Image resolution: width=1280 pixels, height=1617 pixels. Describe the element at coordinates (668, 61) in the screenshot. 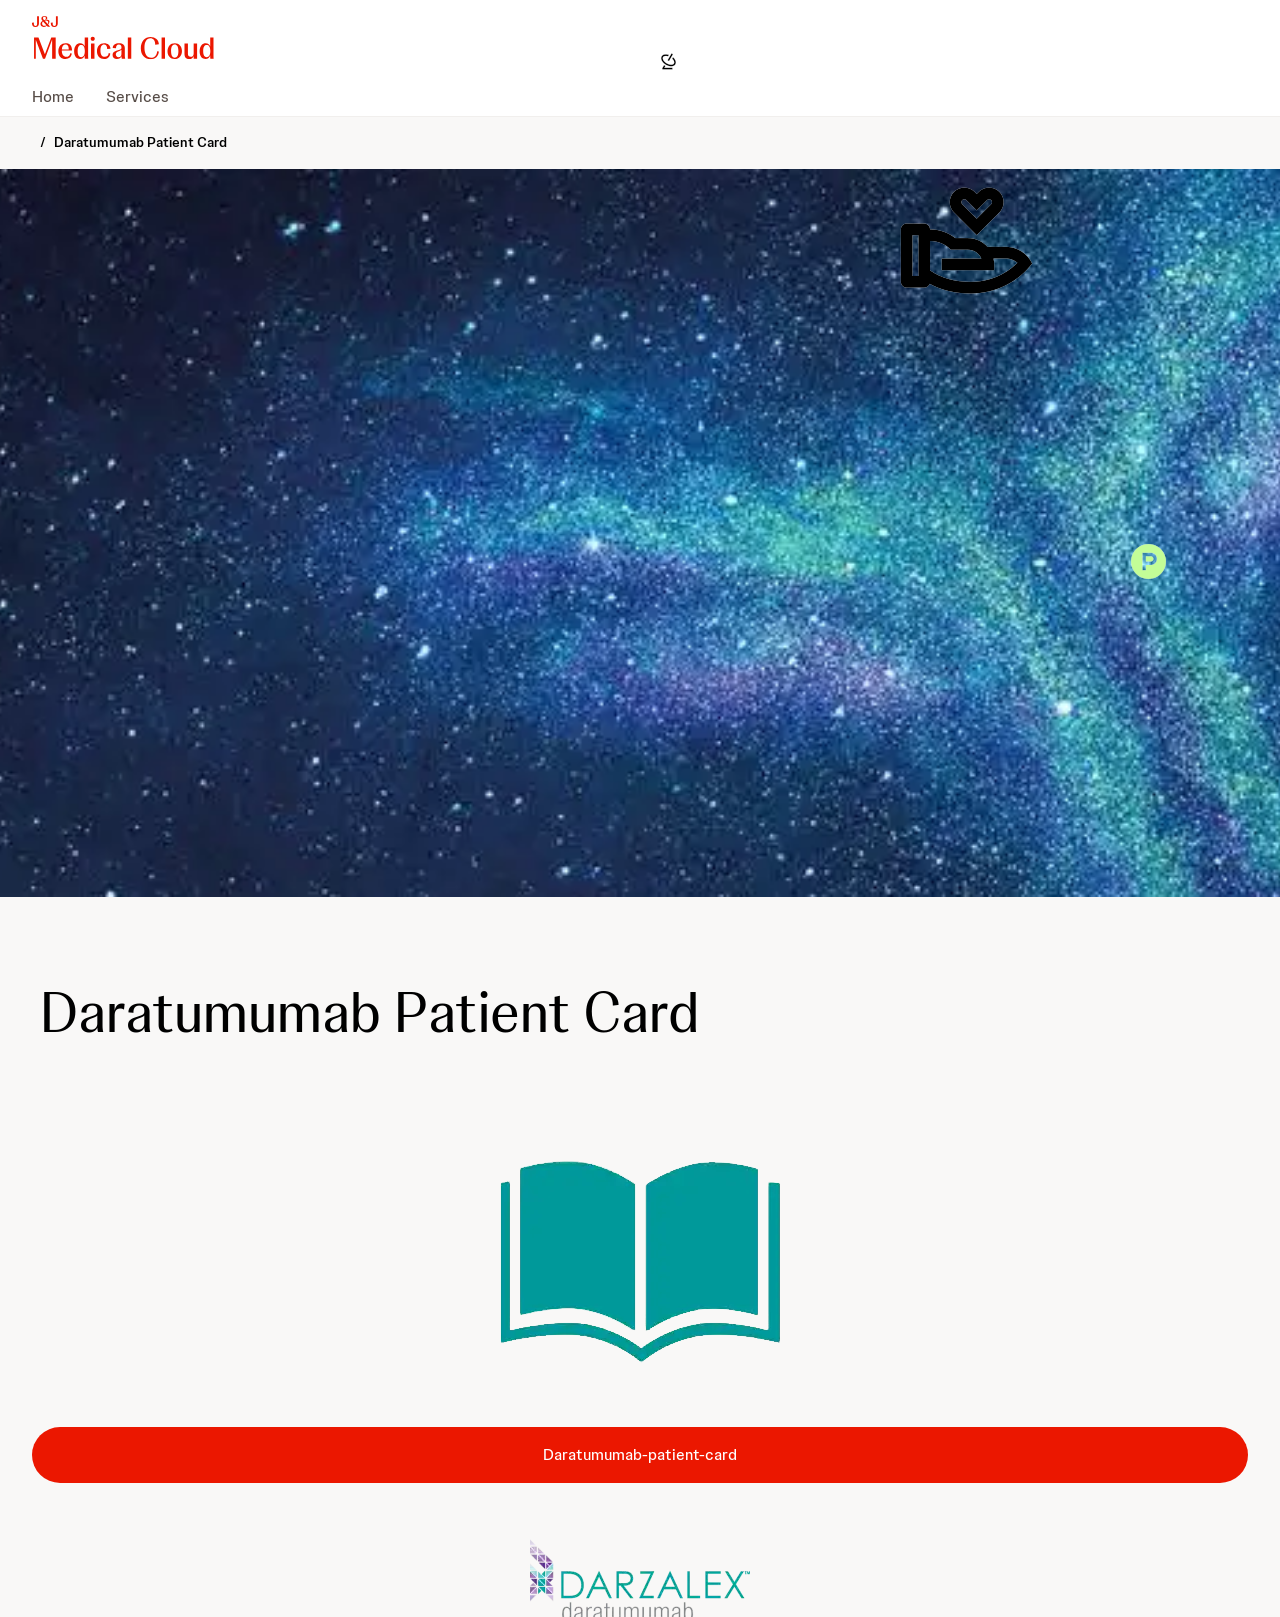

I see `access radar or scanning functionality` at that location.